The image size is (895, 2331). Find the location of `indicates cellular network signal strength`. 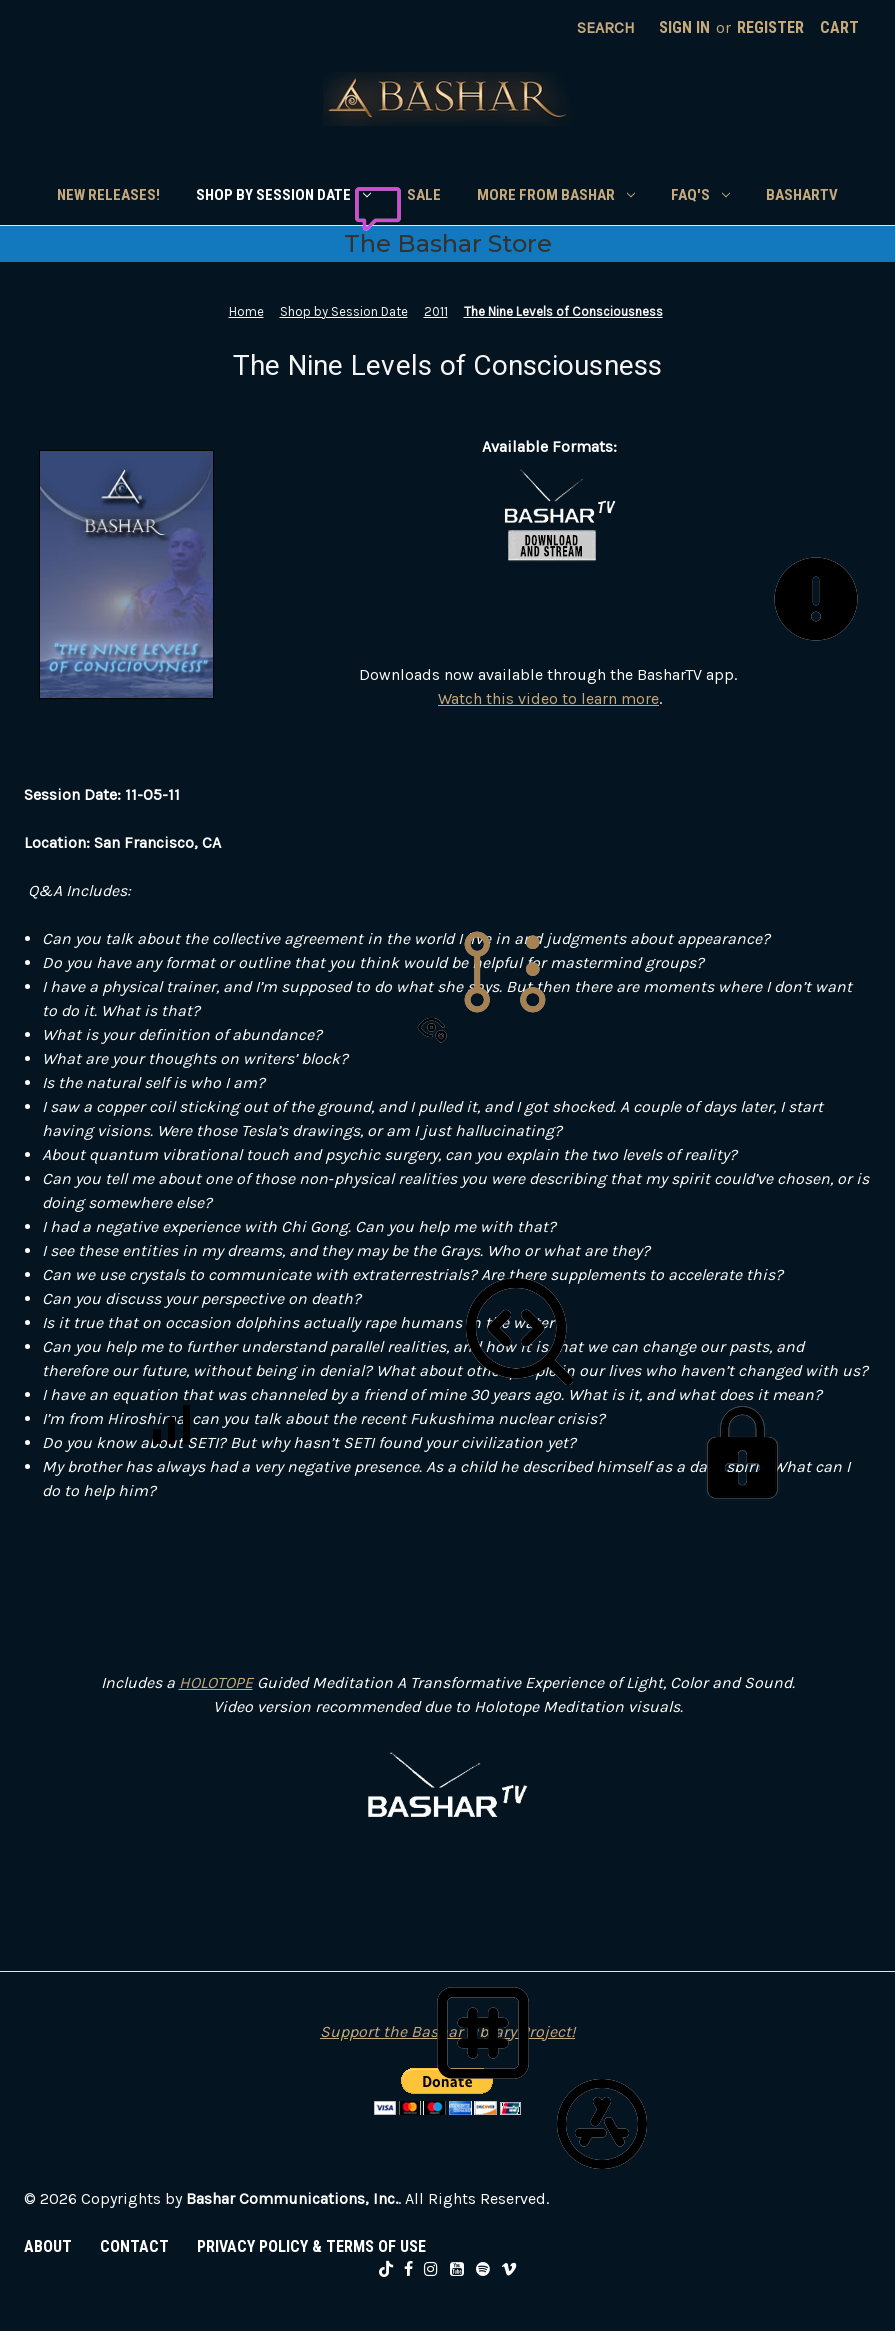

indicates cellular network signal strength is located at coordinates (170, 1424).